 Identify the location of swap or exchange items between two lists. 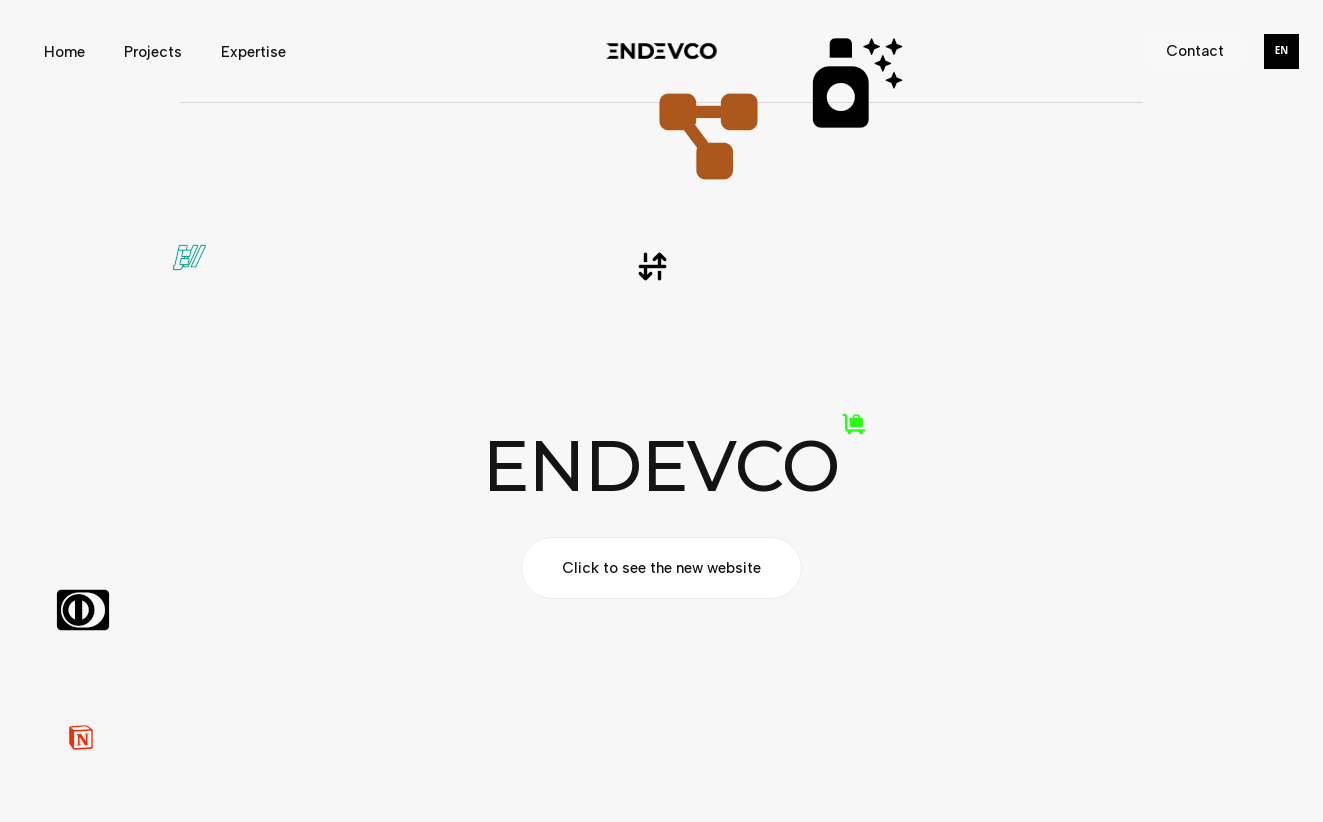
(652, 266).